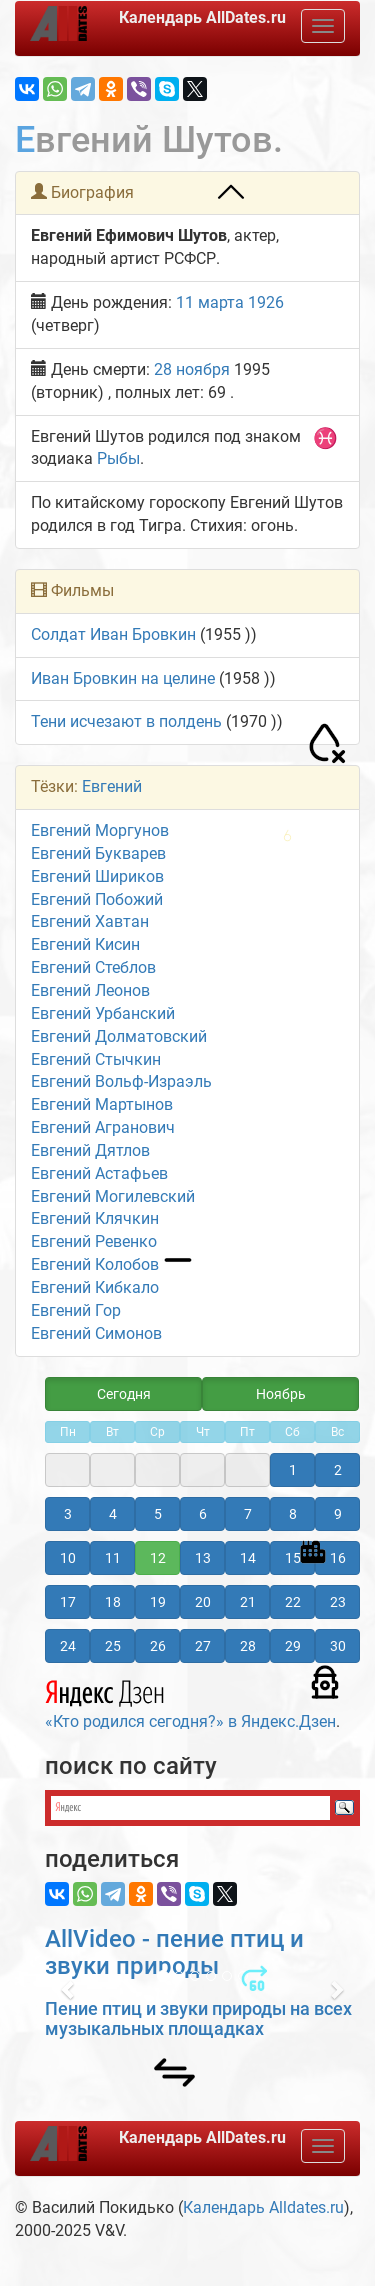 This screenshot has width=375, height=2286. What do you see at coordinates (313, 1552) in the screenshot?
I see `view city or urban location` at bounding box center [313, 1552].